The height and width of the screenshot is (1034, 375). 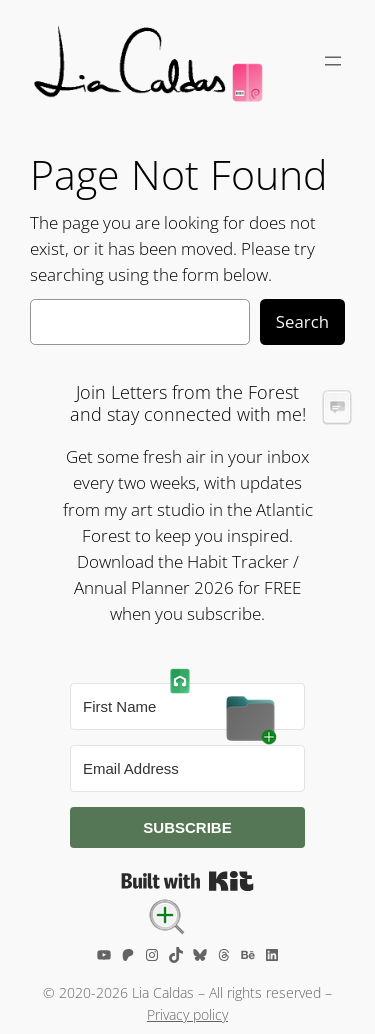 What do you see at coordinates (180, 681) in the screenshot?
I see `an LMMS music project file` at bounding box center [180, 681].